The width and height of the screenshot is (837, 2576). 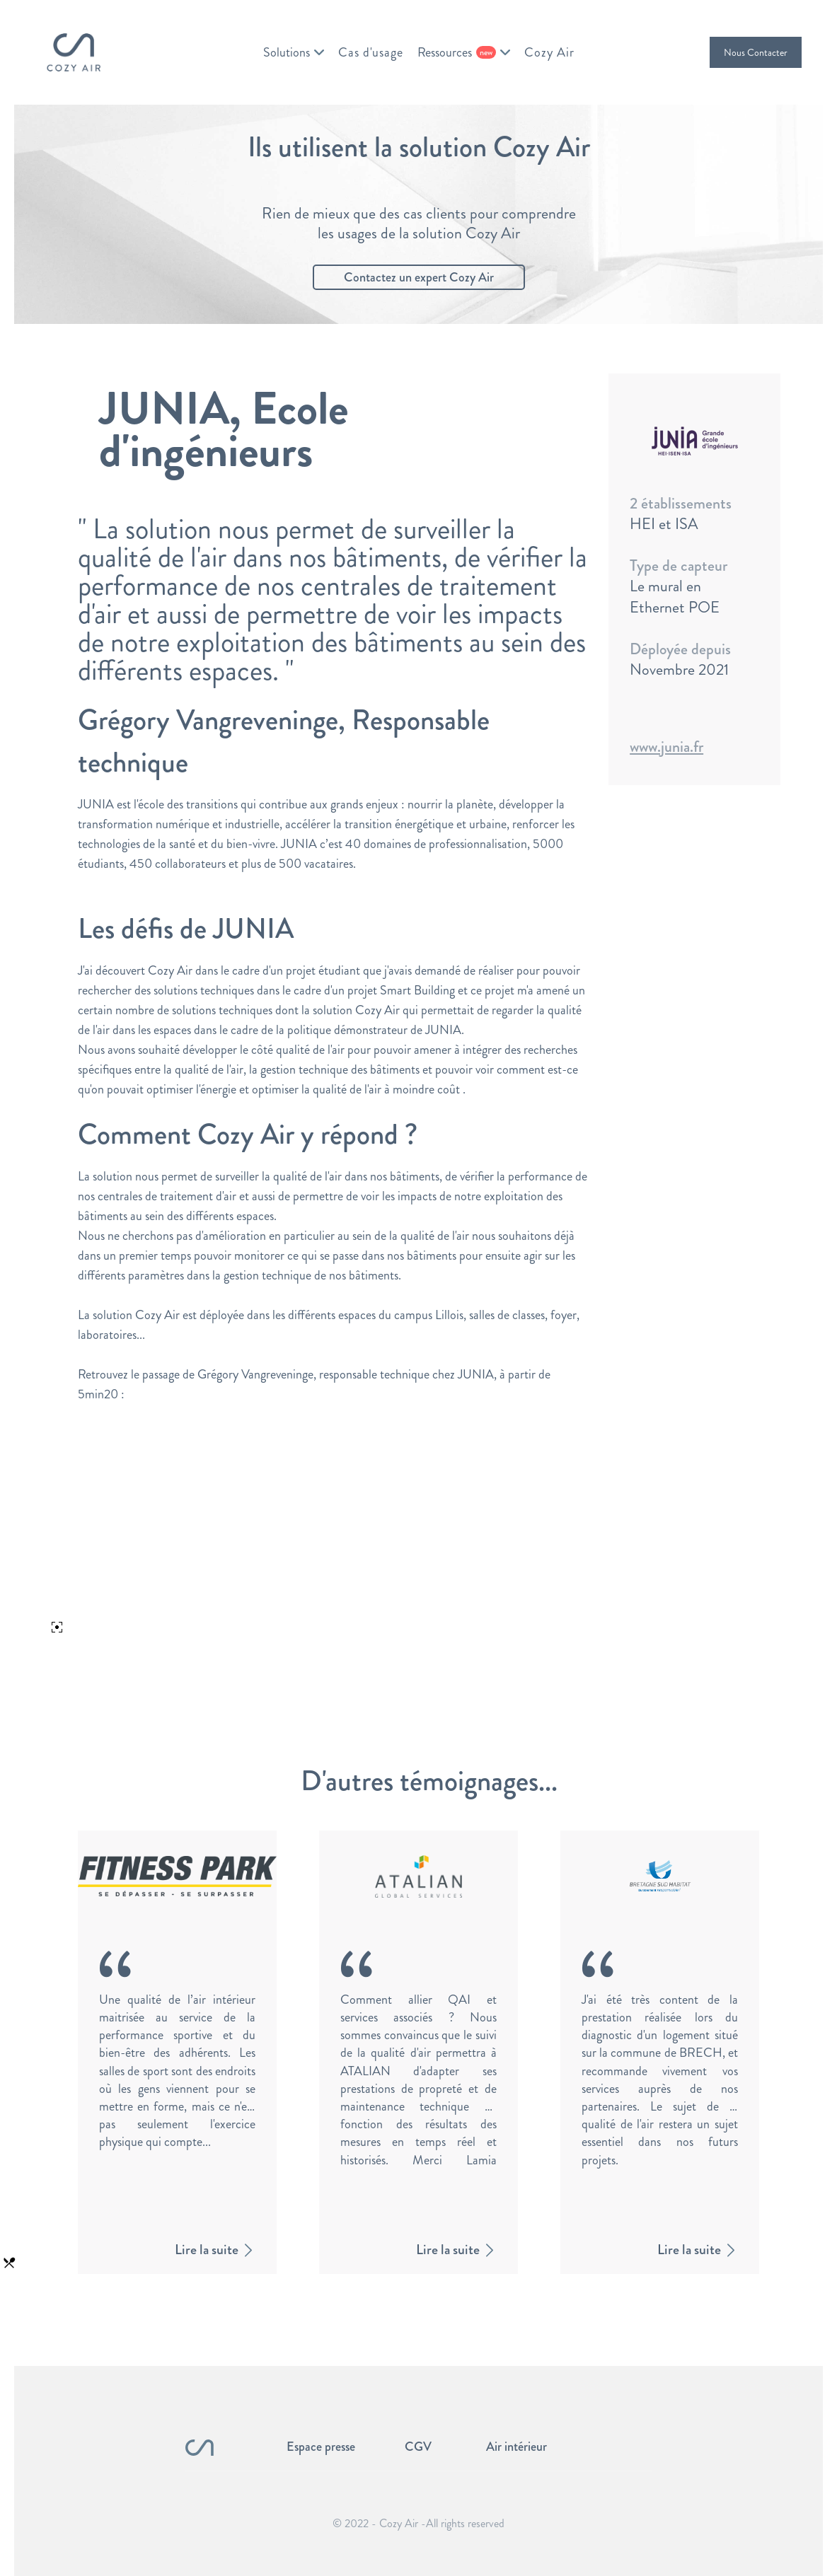 I want to click on center focus on the camera viewfinder, so click(x=57, y=1627).